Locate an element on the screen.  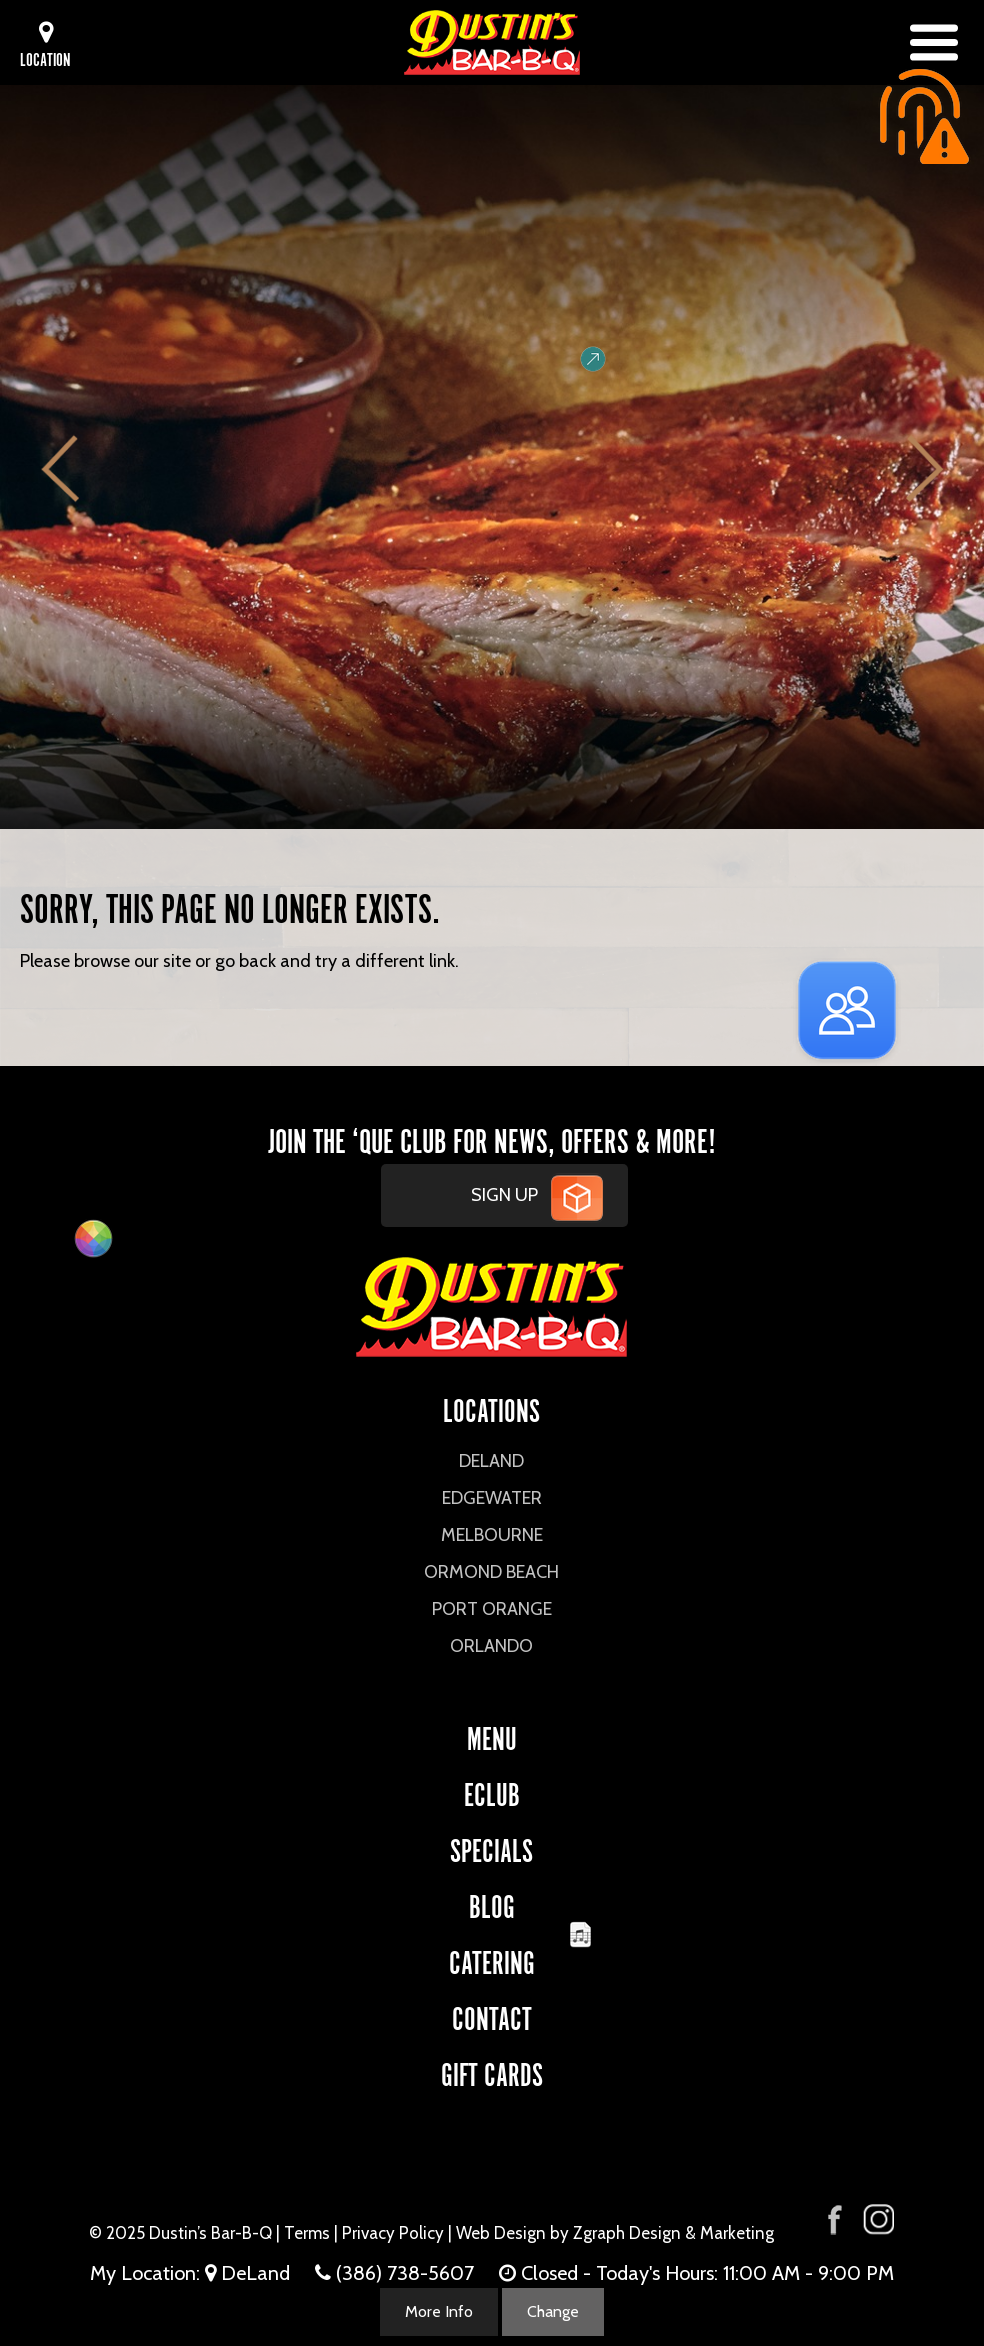
open color picker tool is located at coordinates (93, 1238).